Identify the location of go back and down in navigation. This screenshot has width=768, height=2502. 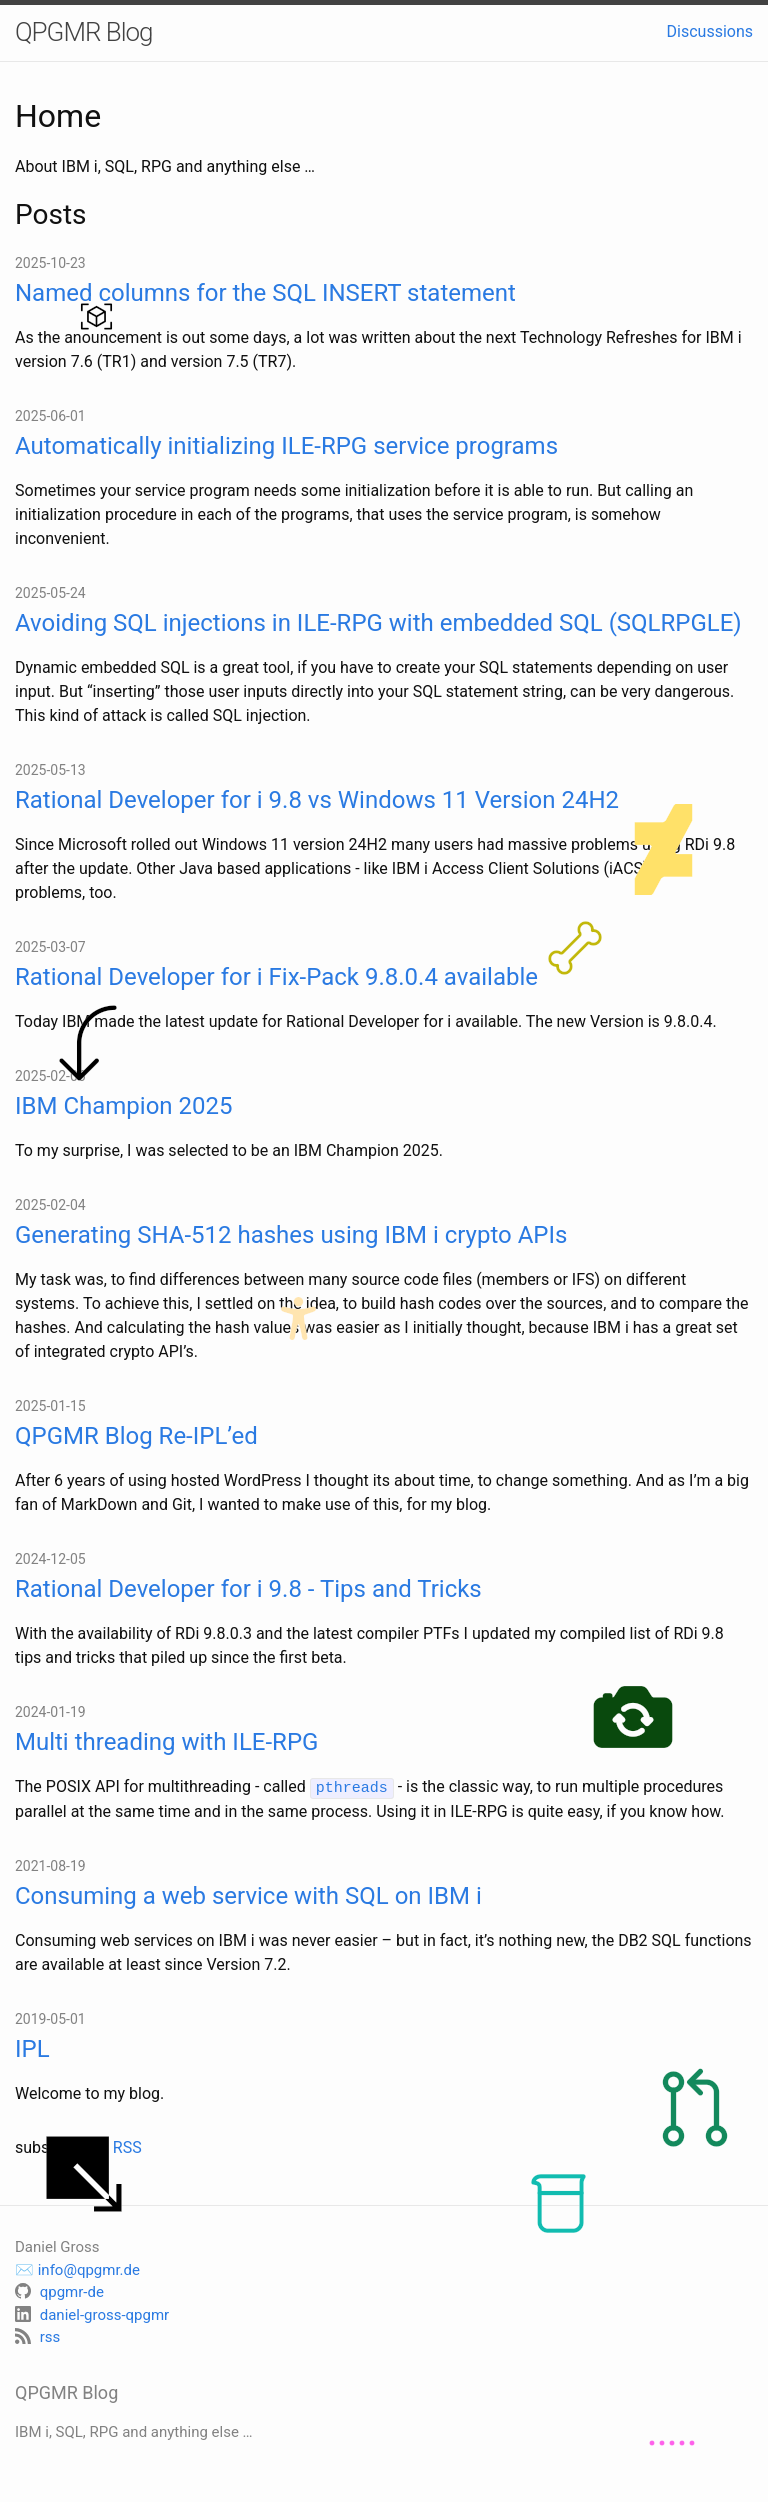
(88, 1043).